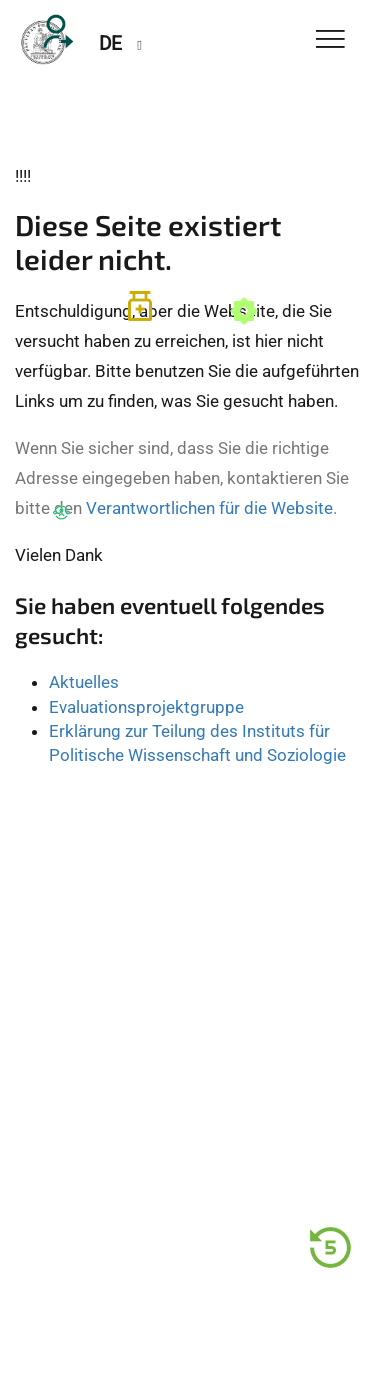 This screenshot has width=375, height=1389. What do you see at coordinates (244, 311) in the screenshot?
I see `access settings or preferences` at bounding box center [244, 311].